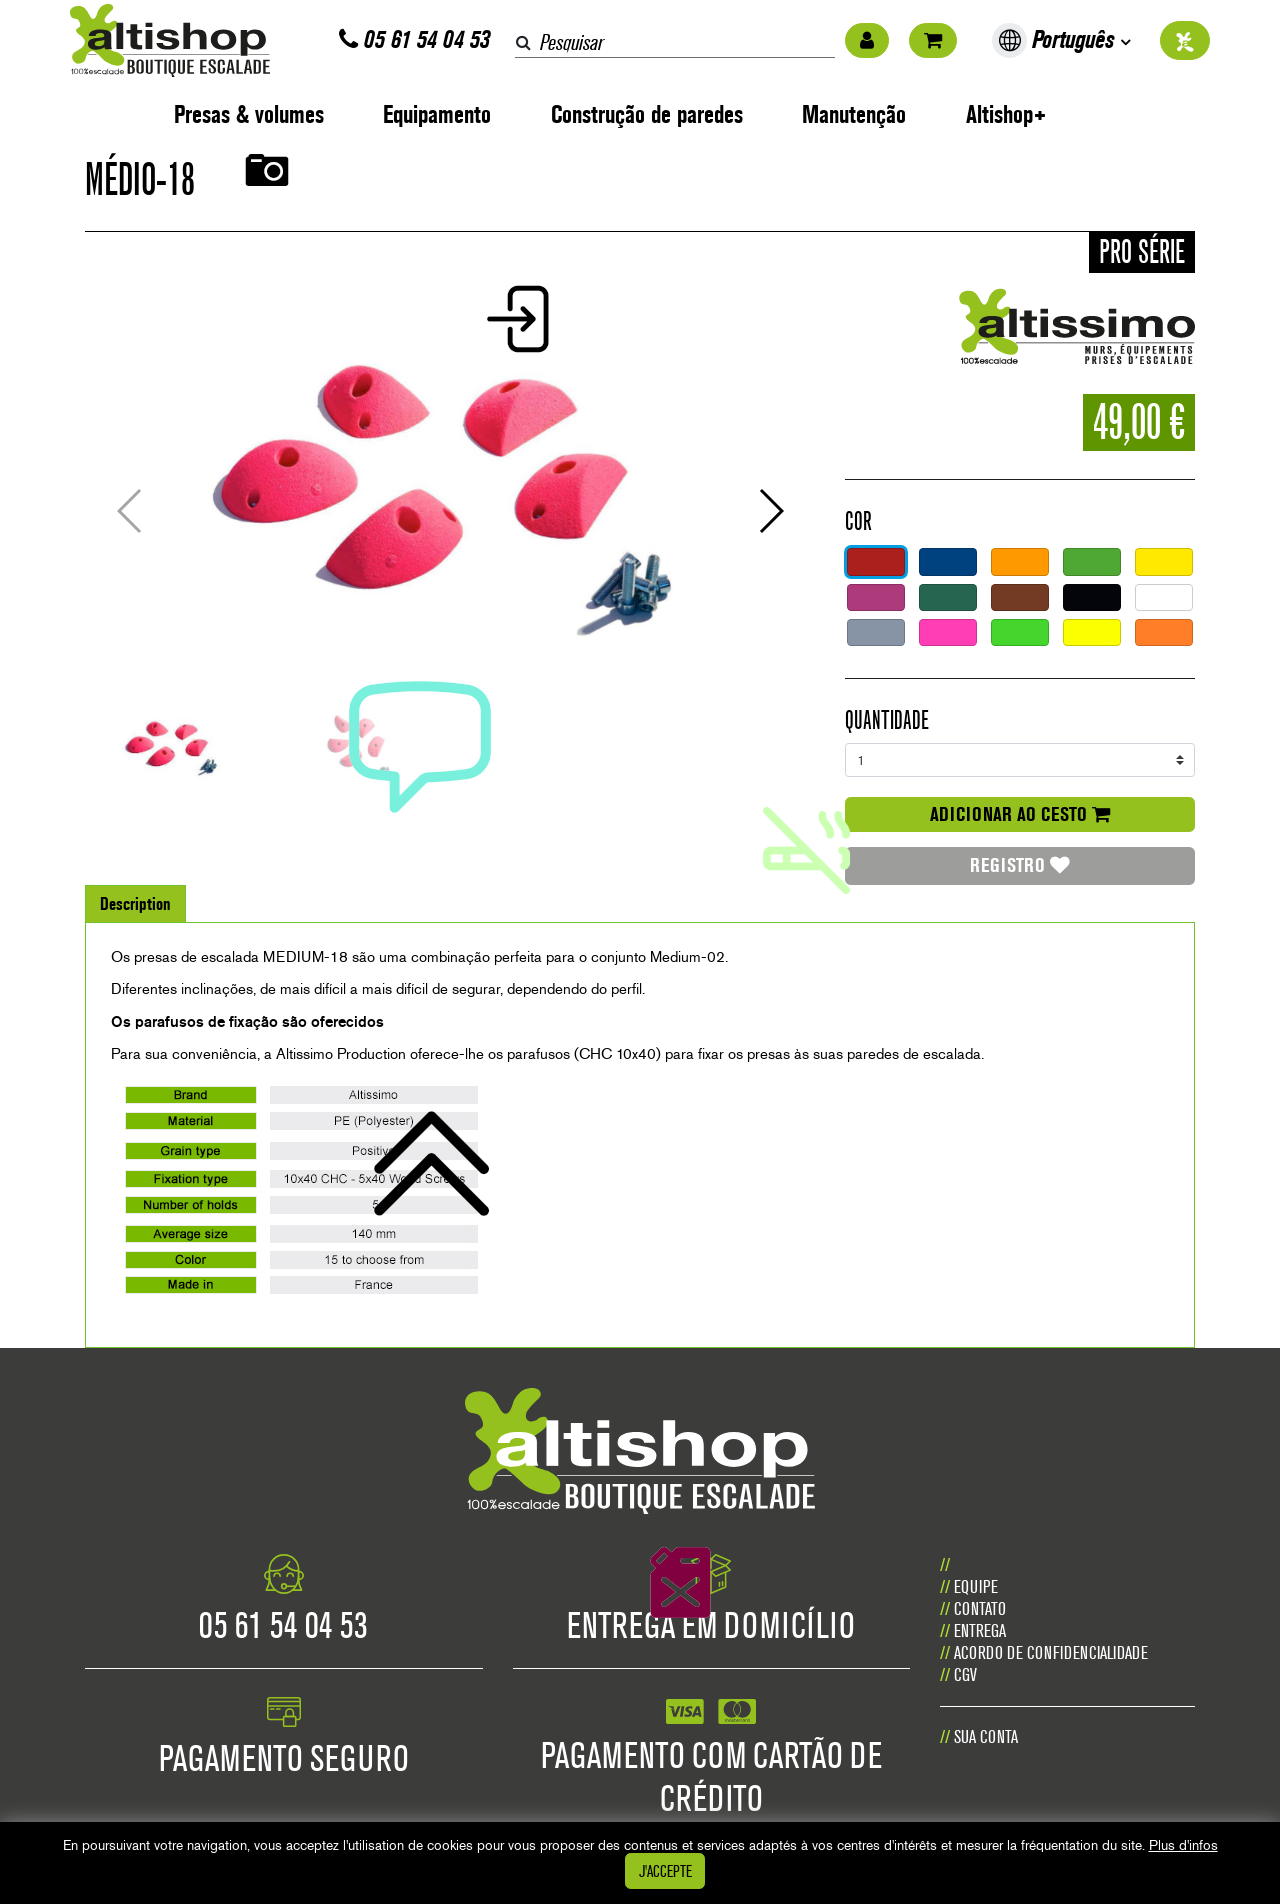 Image resolution: width=1280 pixels, height=1904 pixels. What do you see at coordinates (431, 1163) in the screenshot?
I see `scroll to top of page` at bounding box center [431, 1163].